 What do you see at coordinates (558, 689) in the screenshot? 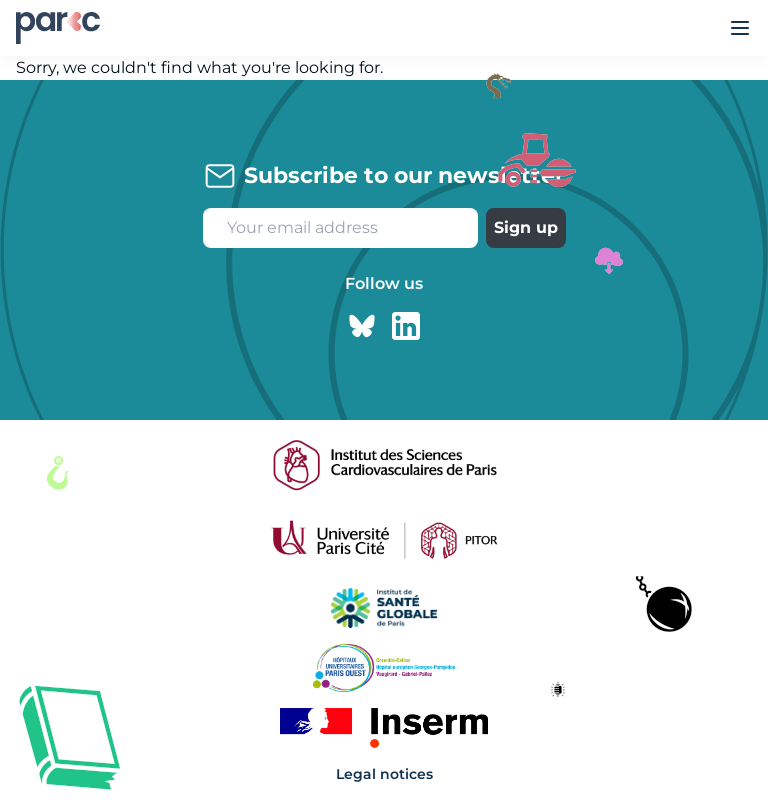
I see `access asian or lunar new year themed content` at bounding box center [558, 689].